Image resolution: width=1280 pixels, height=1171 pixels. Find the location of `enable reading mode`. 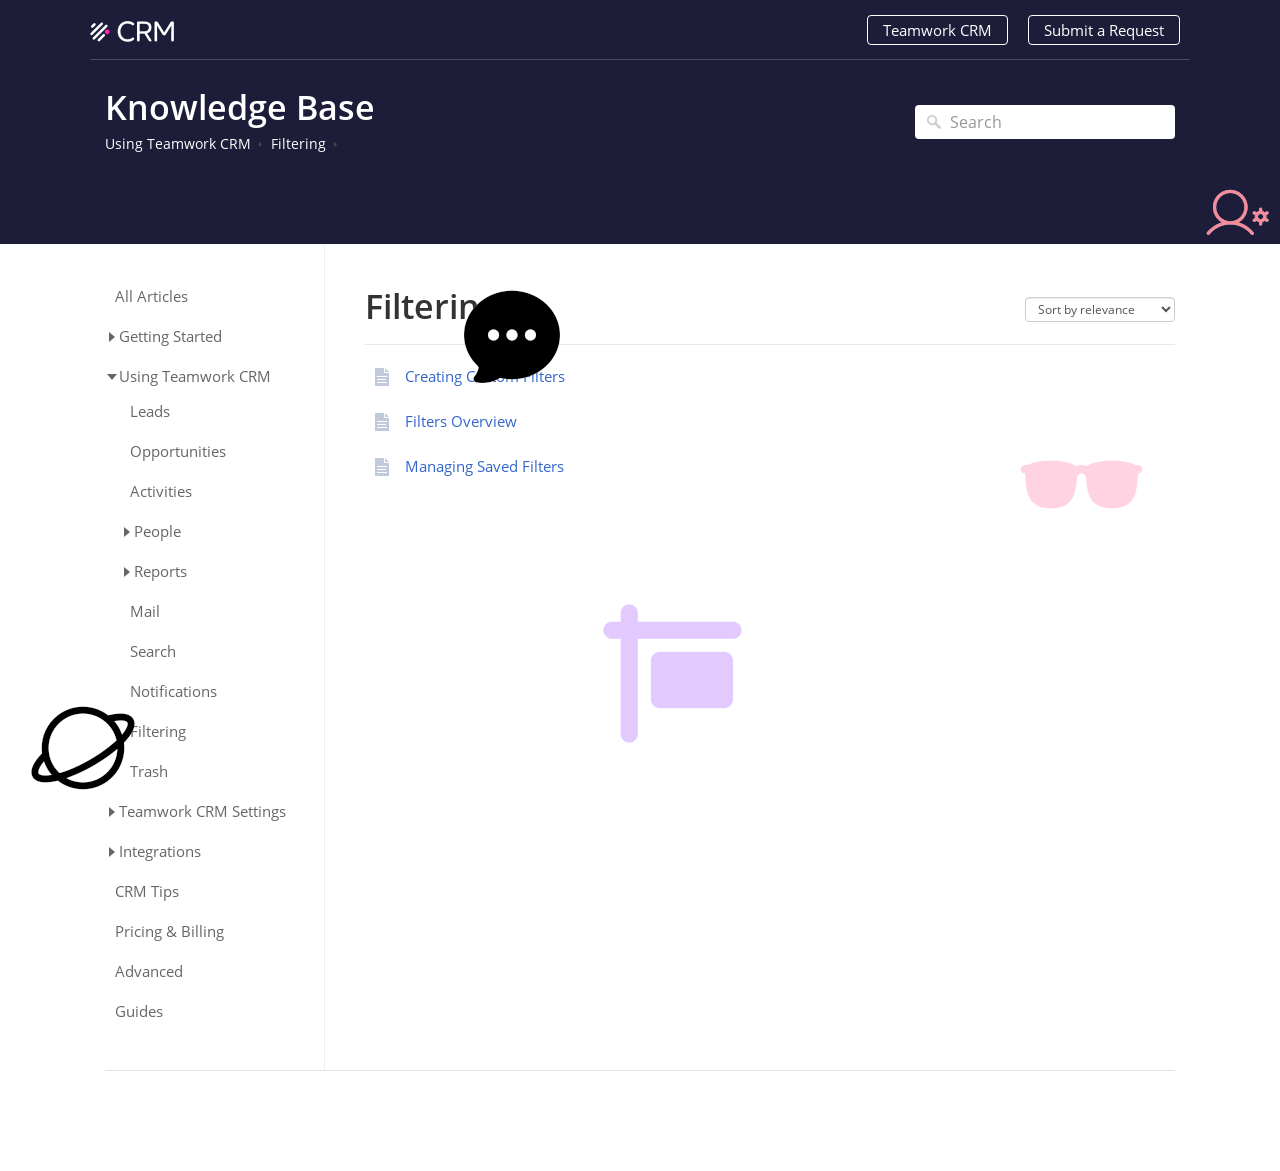

enable reading mode is located at coordinates (1081, 484).